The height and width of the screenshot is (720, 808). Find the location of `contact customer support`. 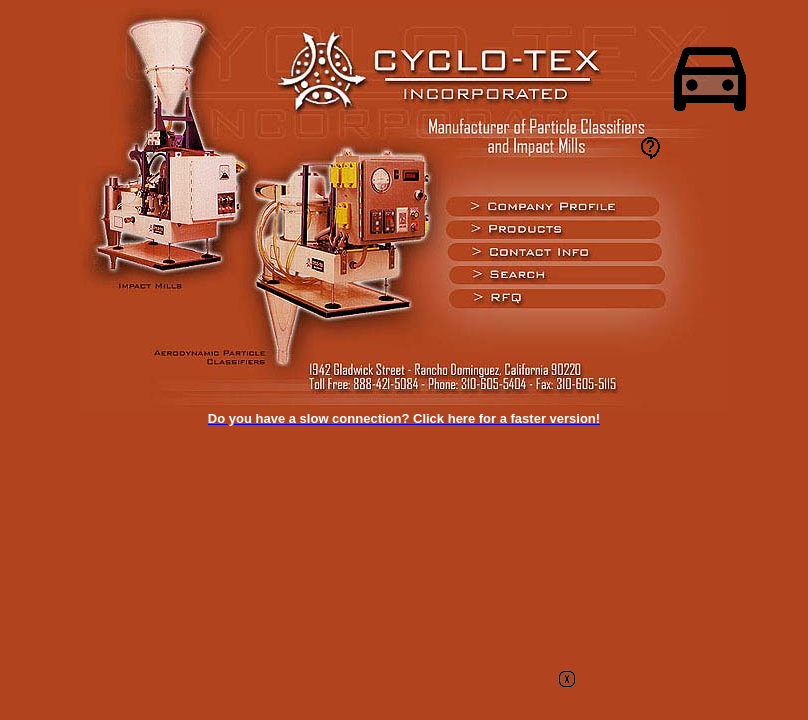

contact customer support is located at coordinates (651, 148).